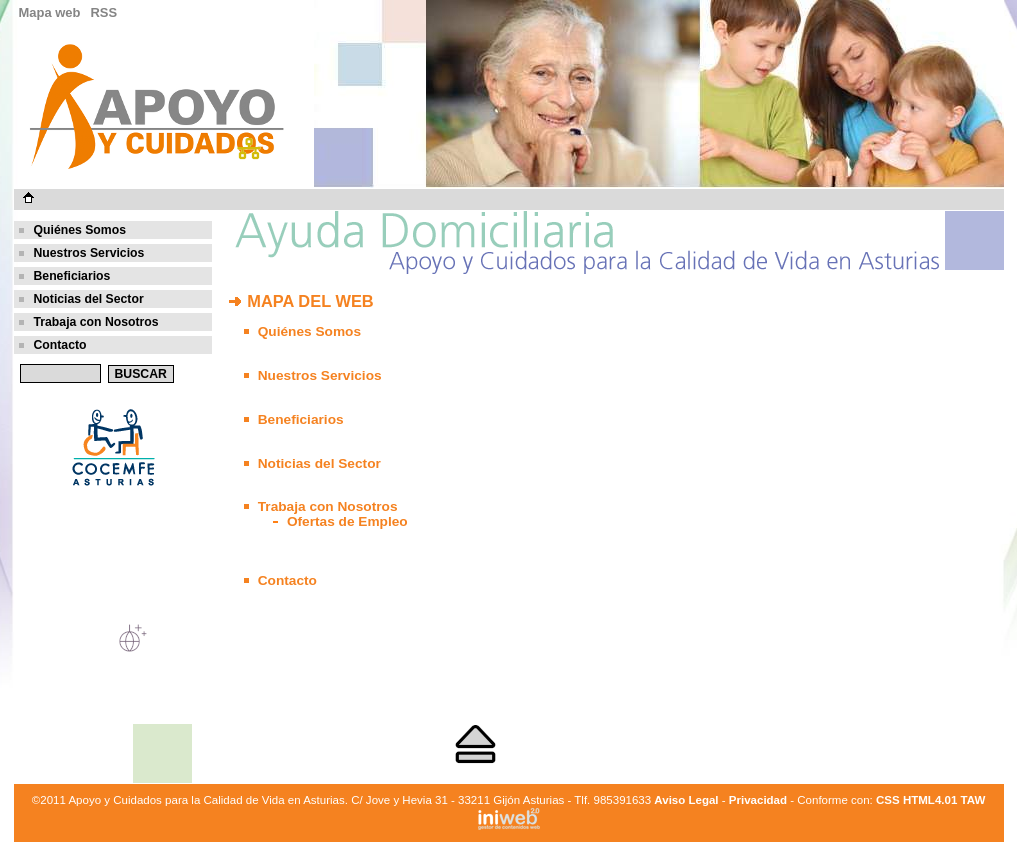 Image resolution: width=1017 pixels, height=842 pixels. I want to click on view network connections, so click(249, 149).